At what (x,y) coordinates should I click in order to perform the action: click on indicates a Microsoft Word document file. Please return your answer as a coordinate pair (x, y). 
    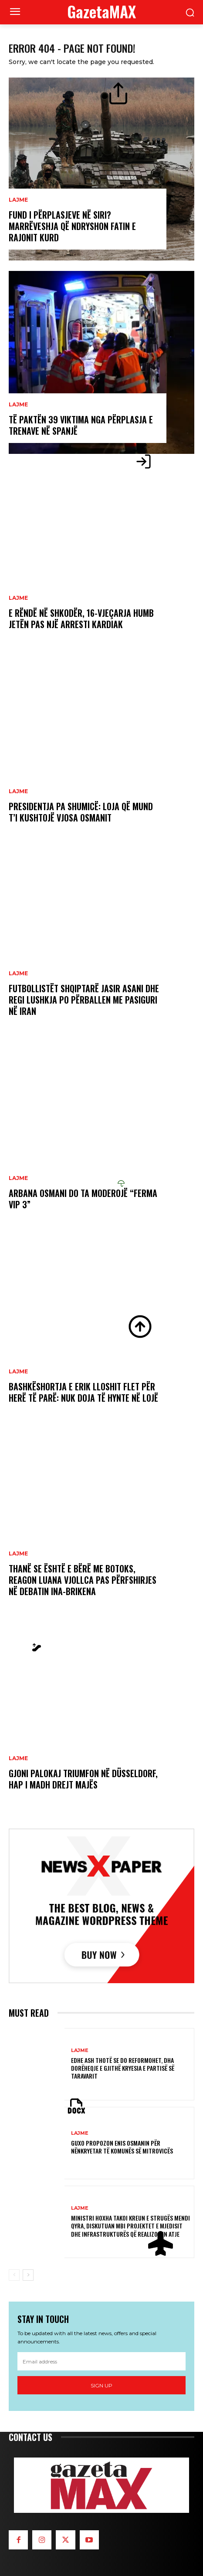
    Looking at the image, I should click on (76, 2106).